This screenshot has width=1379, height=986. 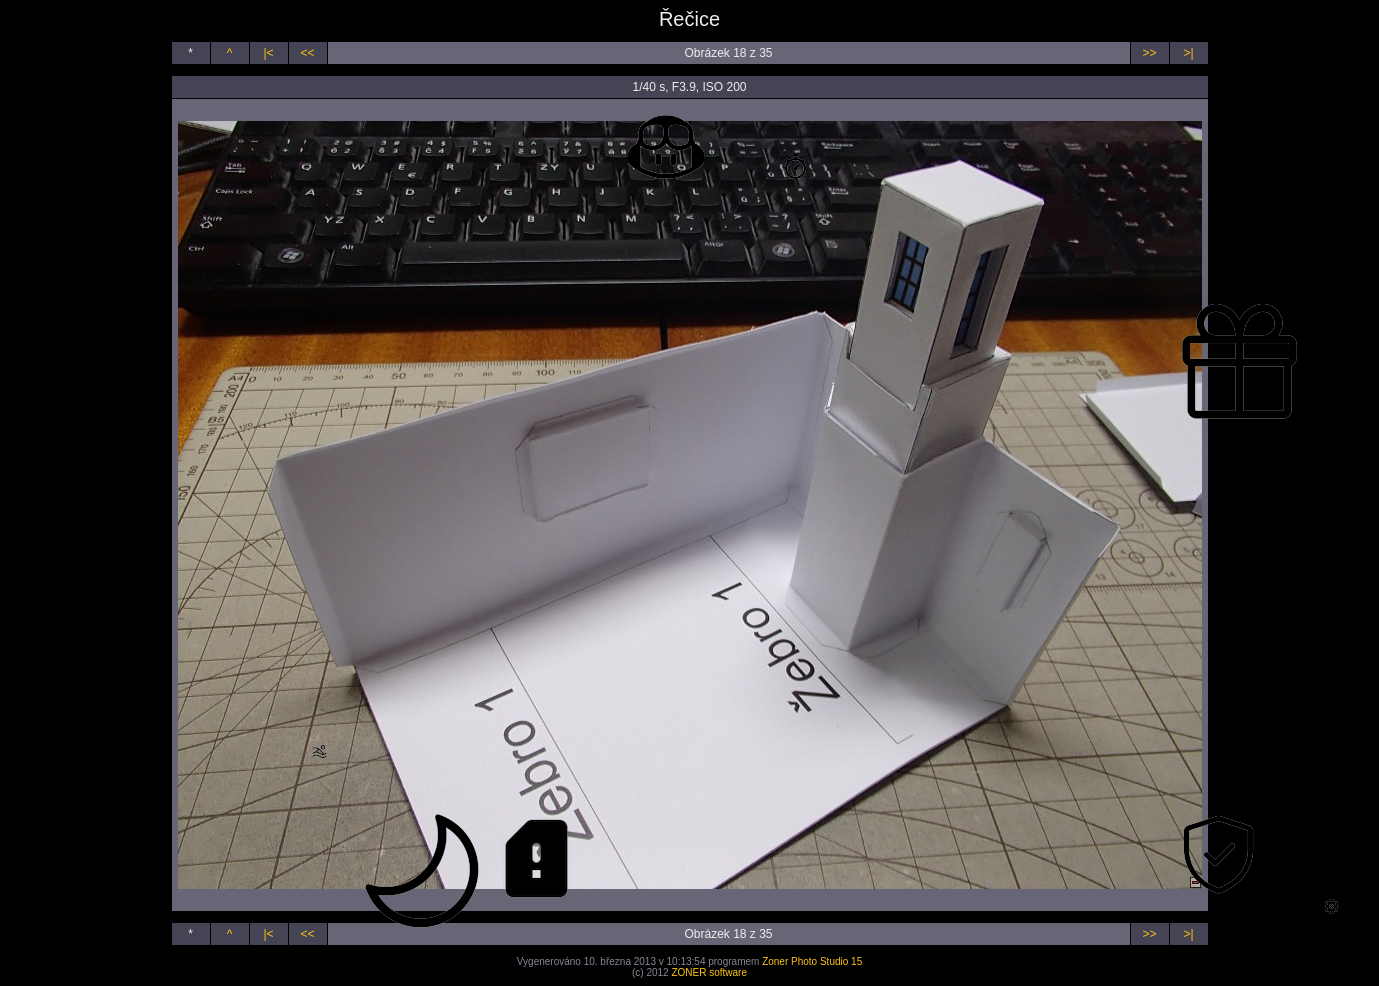 I want to click on access github copilot ai assistant, so click(x=666, y=147).